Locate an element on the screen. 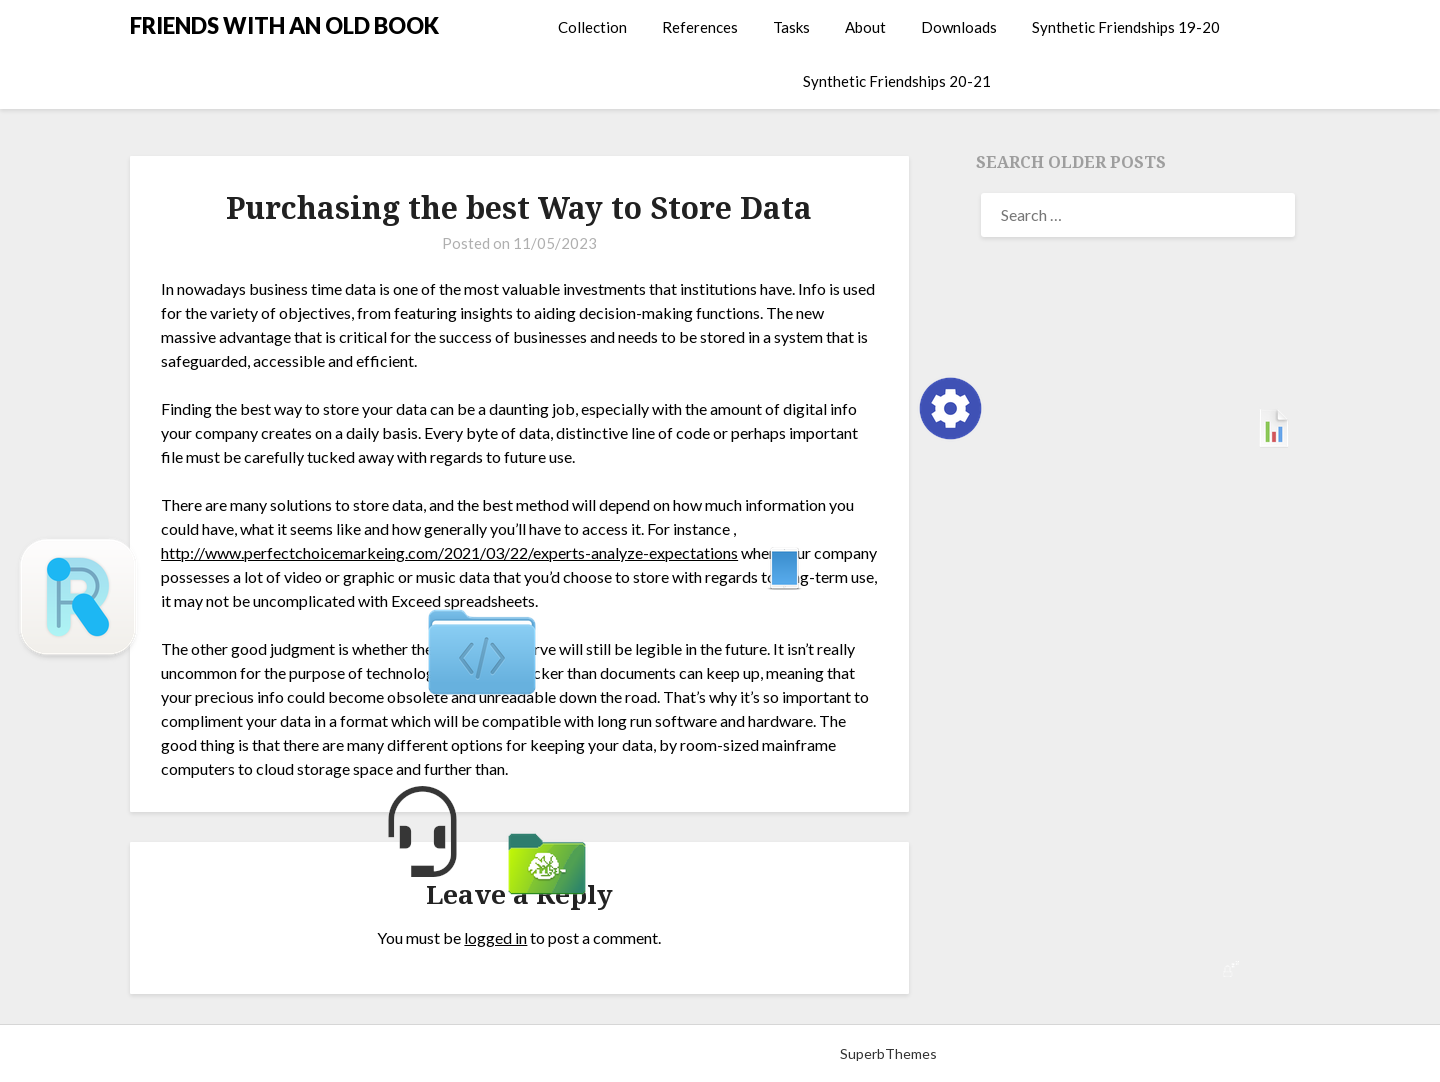 This screenshot has width=1440, height=1082. open GameJolt game files folder is located at coordinates (547, 866).